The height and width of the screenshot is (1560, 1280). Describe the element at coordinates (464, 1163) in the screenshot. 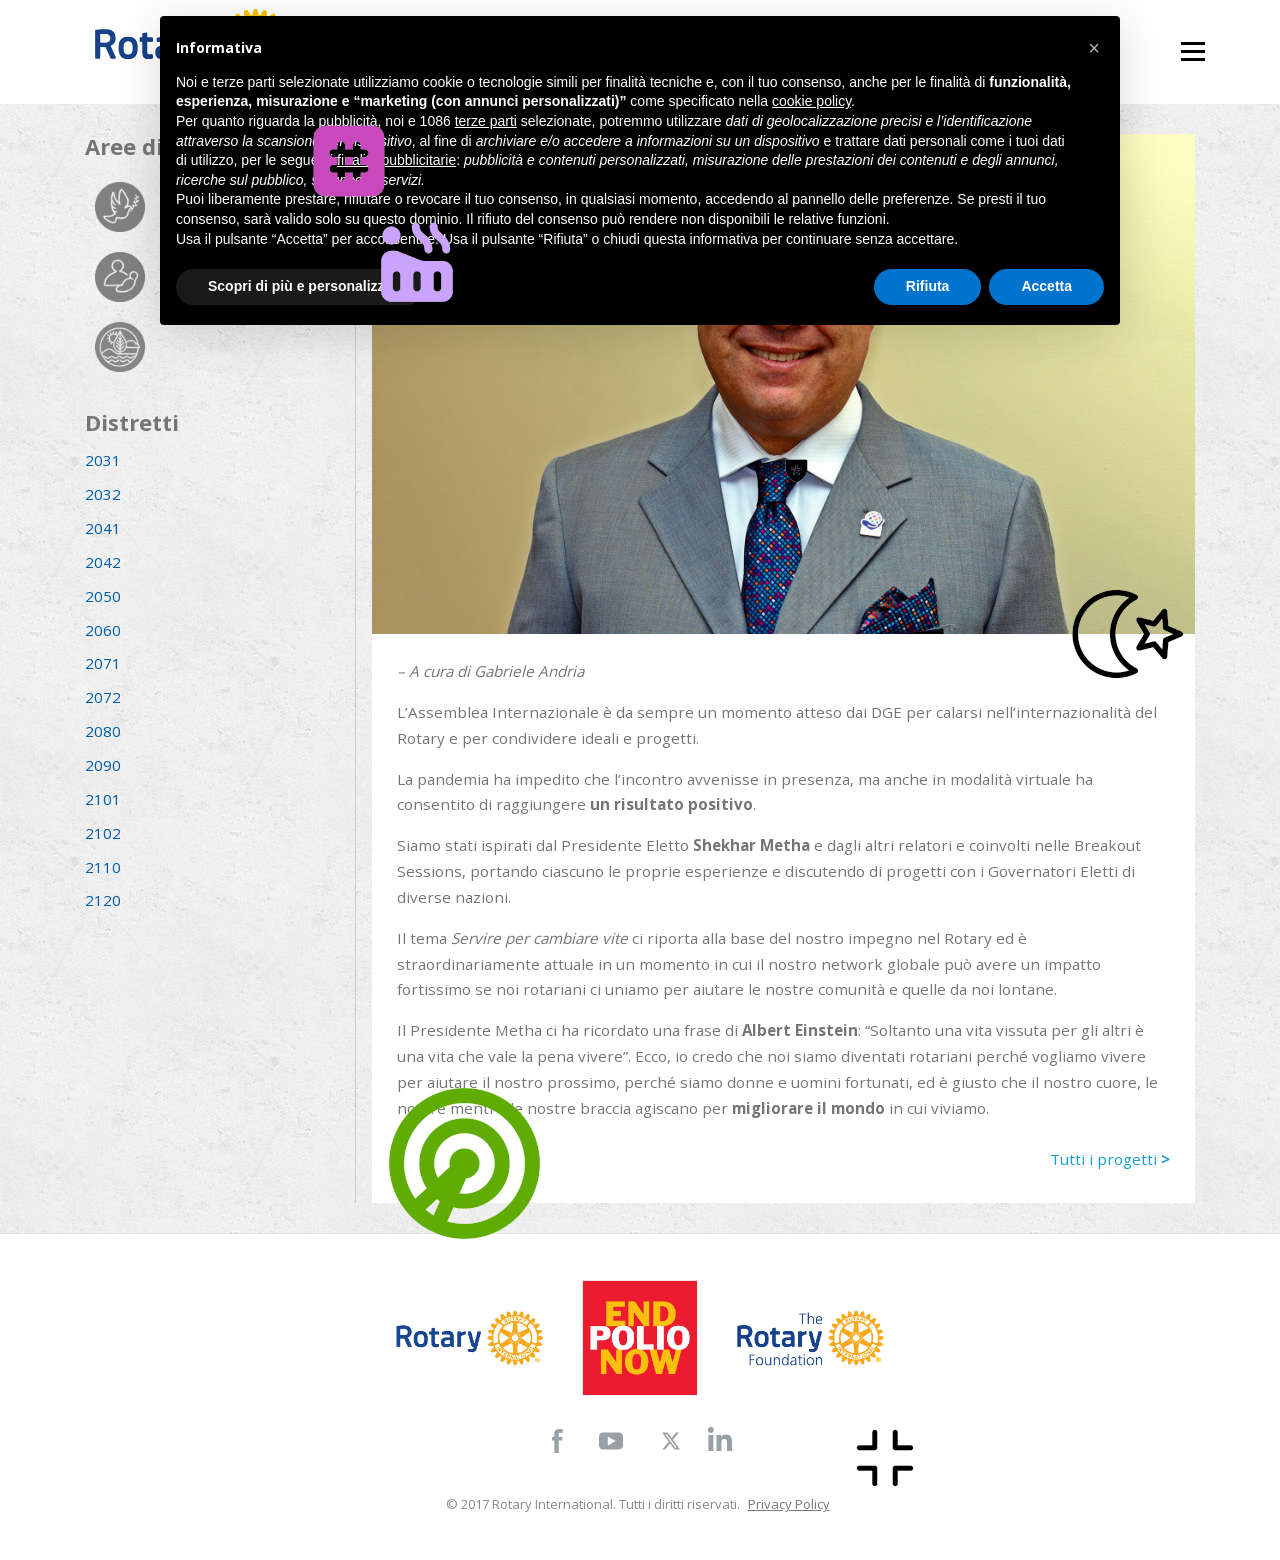

I see `open Flightradar24 app` at that location.